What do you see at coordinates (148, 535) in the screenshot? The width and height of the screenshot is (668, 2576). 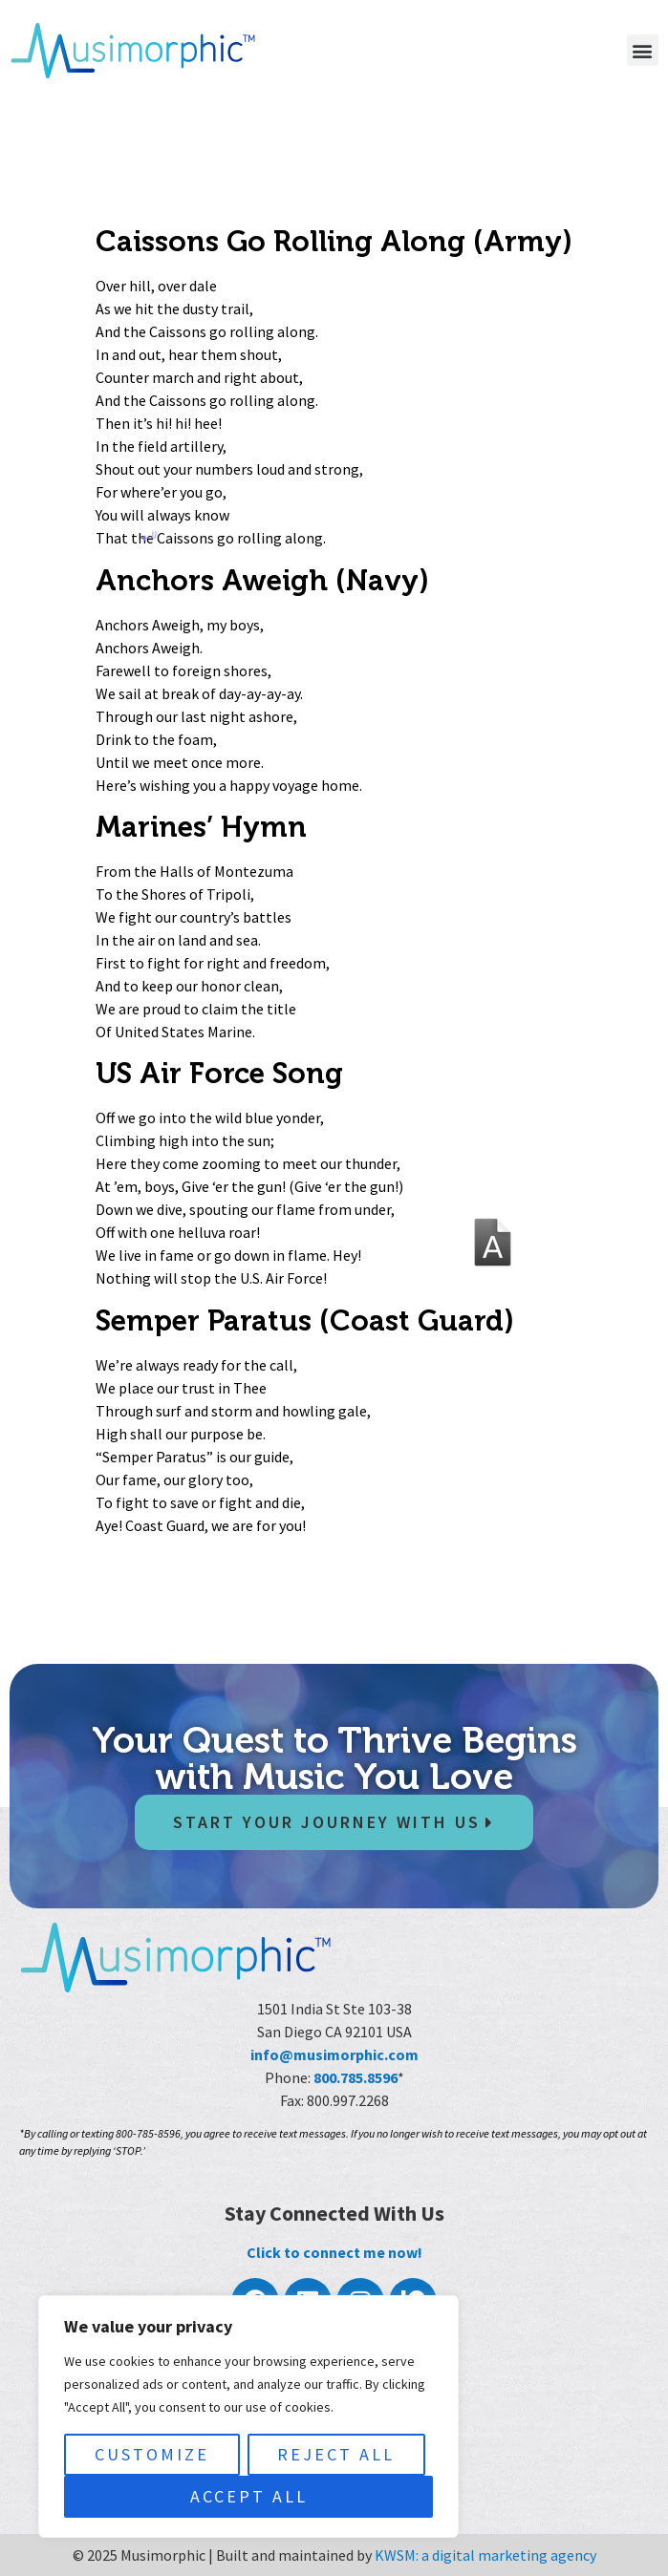 I see `reply to all recipients of an email` at bounding box center [148, 535].